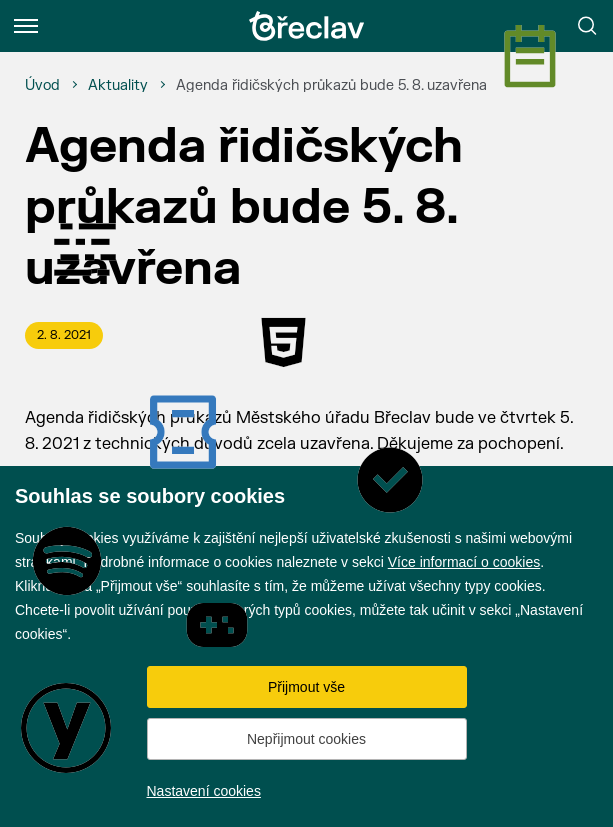  What do you see at coordinates (217, 625) in the screenshot?
I see `open gaming or games section` at bounding box center [217, 625].